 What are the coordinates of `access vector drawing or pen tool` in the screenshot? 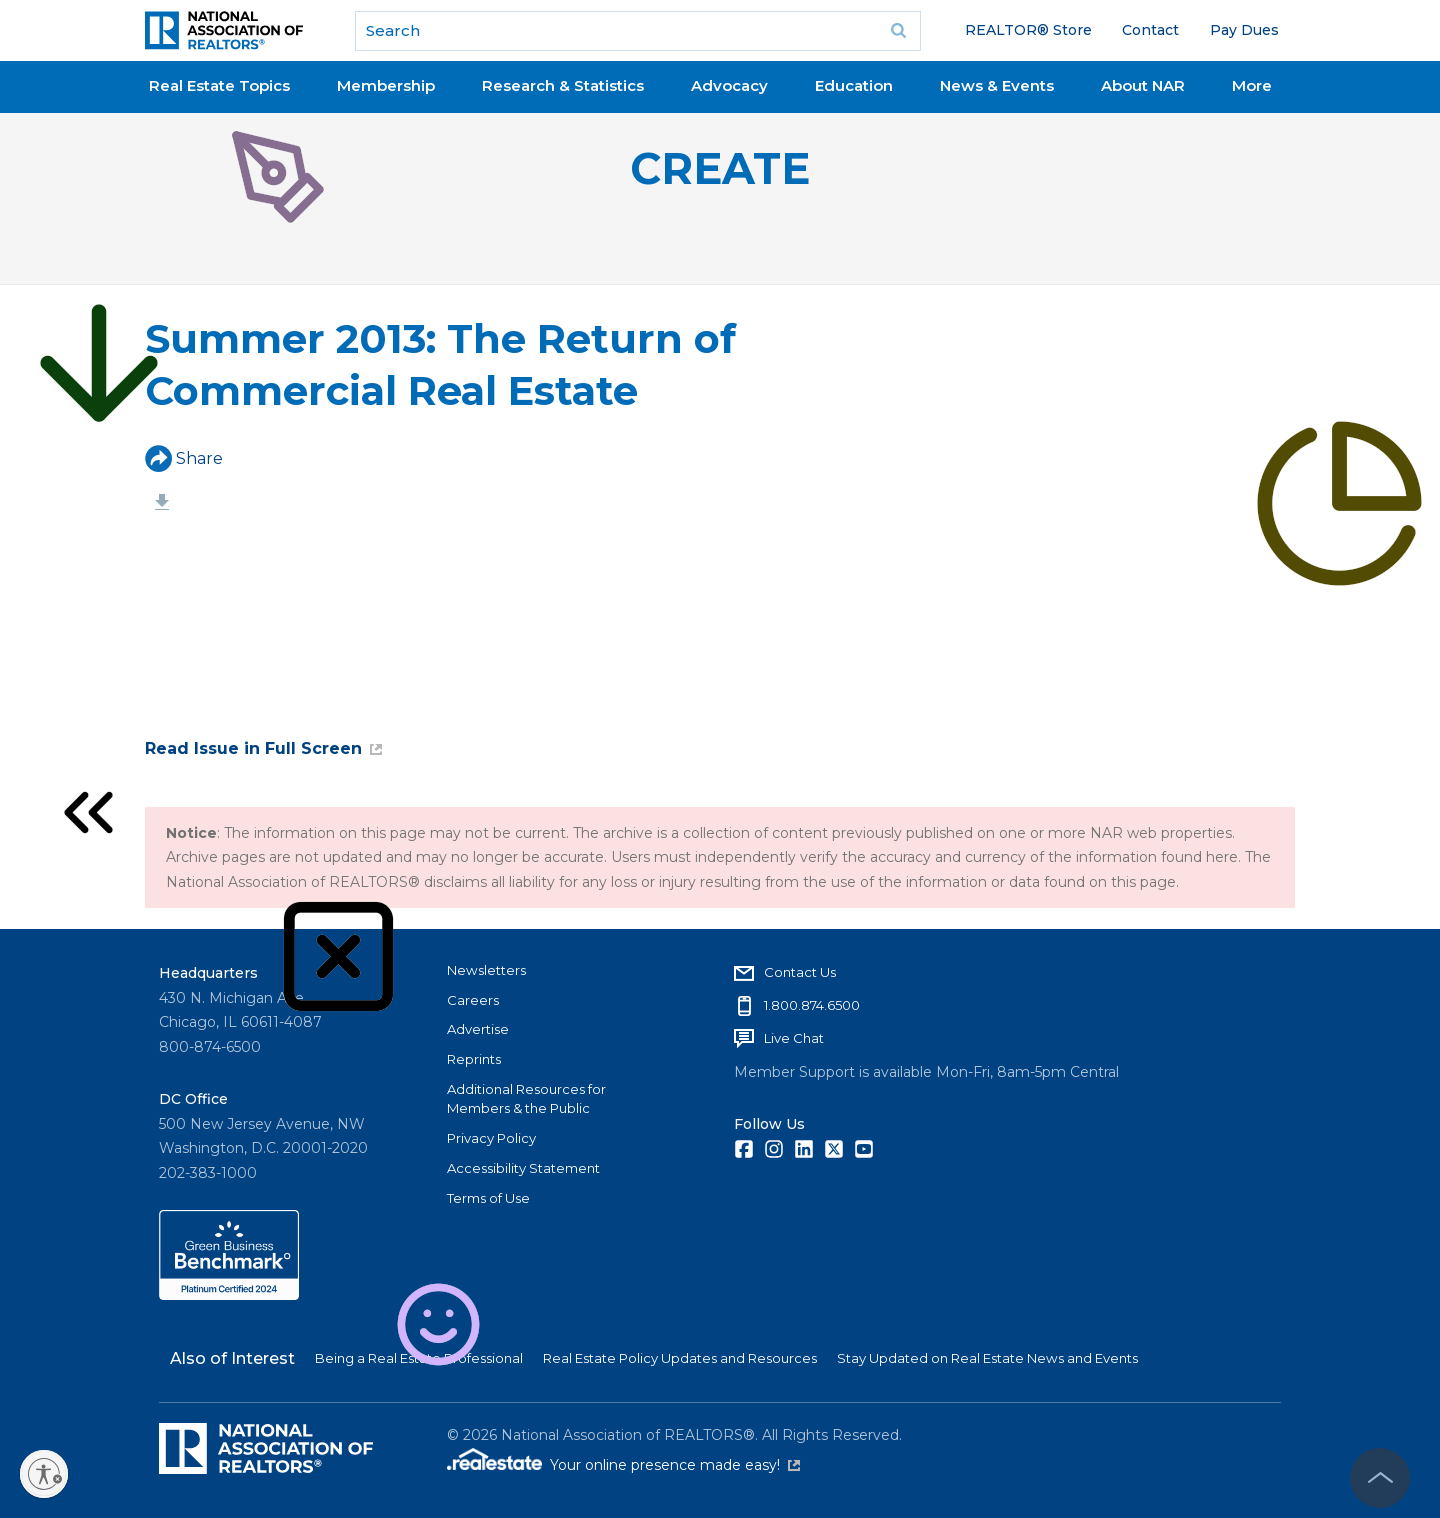 It's located at (278, 177).